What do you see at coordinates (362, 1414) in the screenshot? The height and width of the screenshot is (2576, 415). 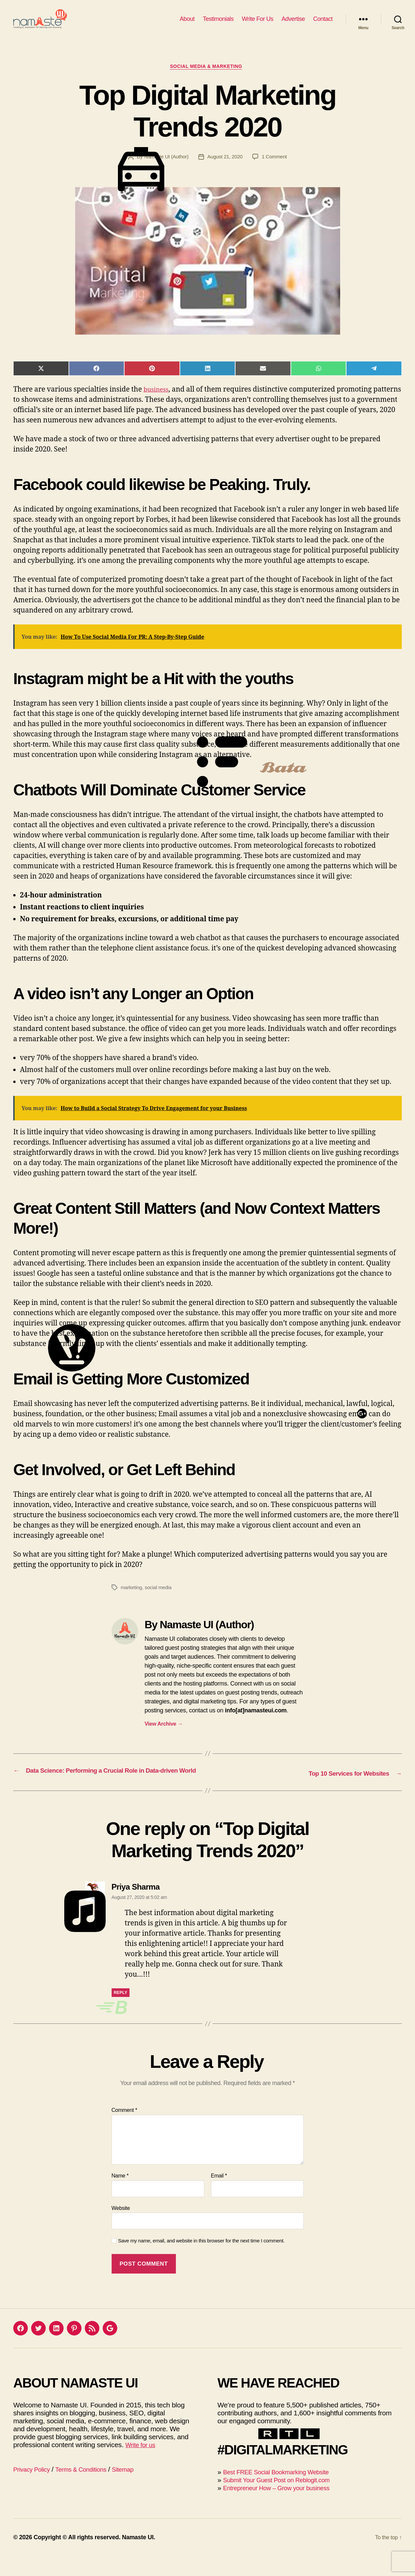 I see `share to Google+` at bounding box center [362, 1414].